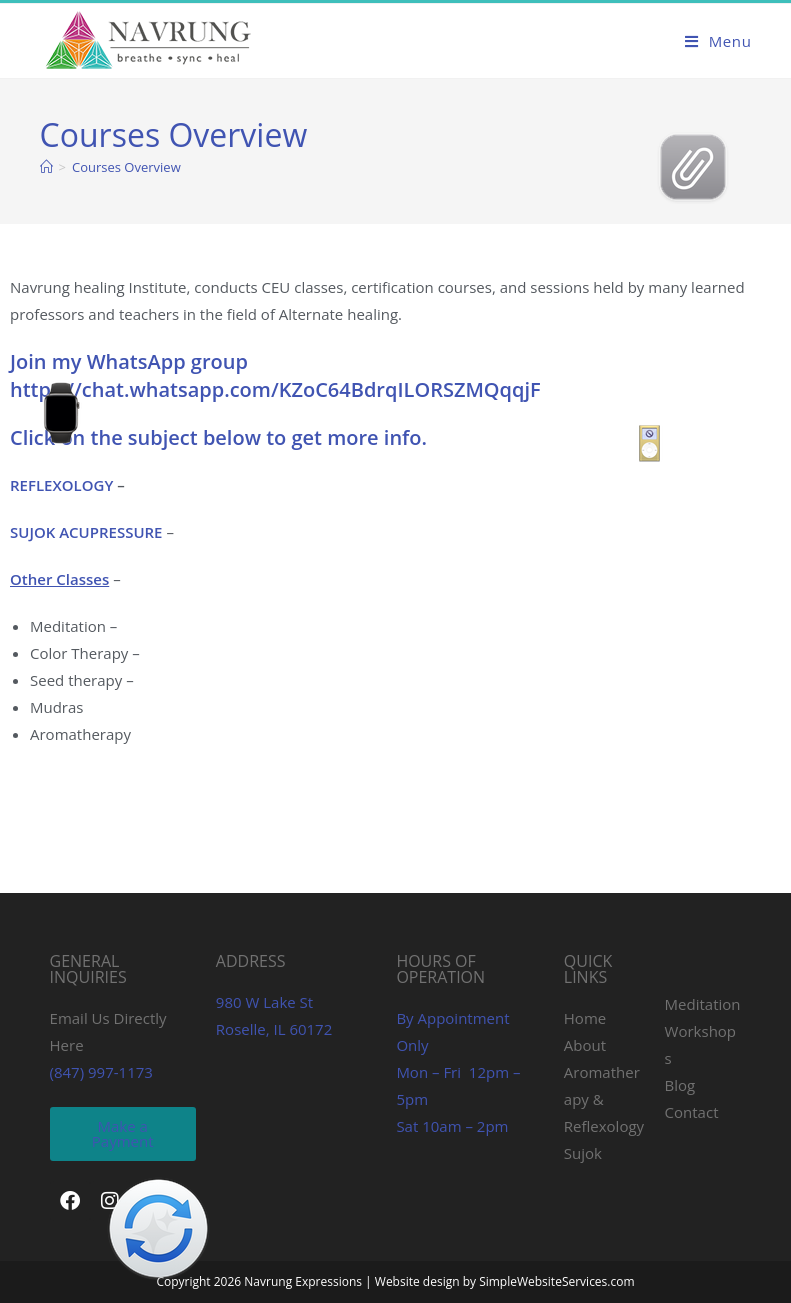 This screenshot has height=1303, width=791. I want to click on iPod mini device in gold color, so click(649, 443).